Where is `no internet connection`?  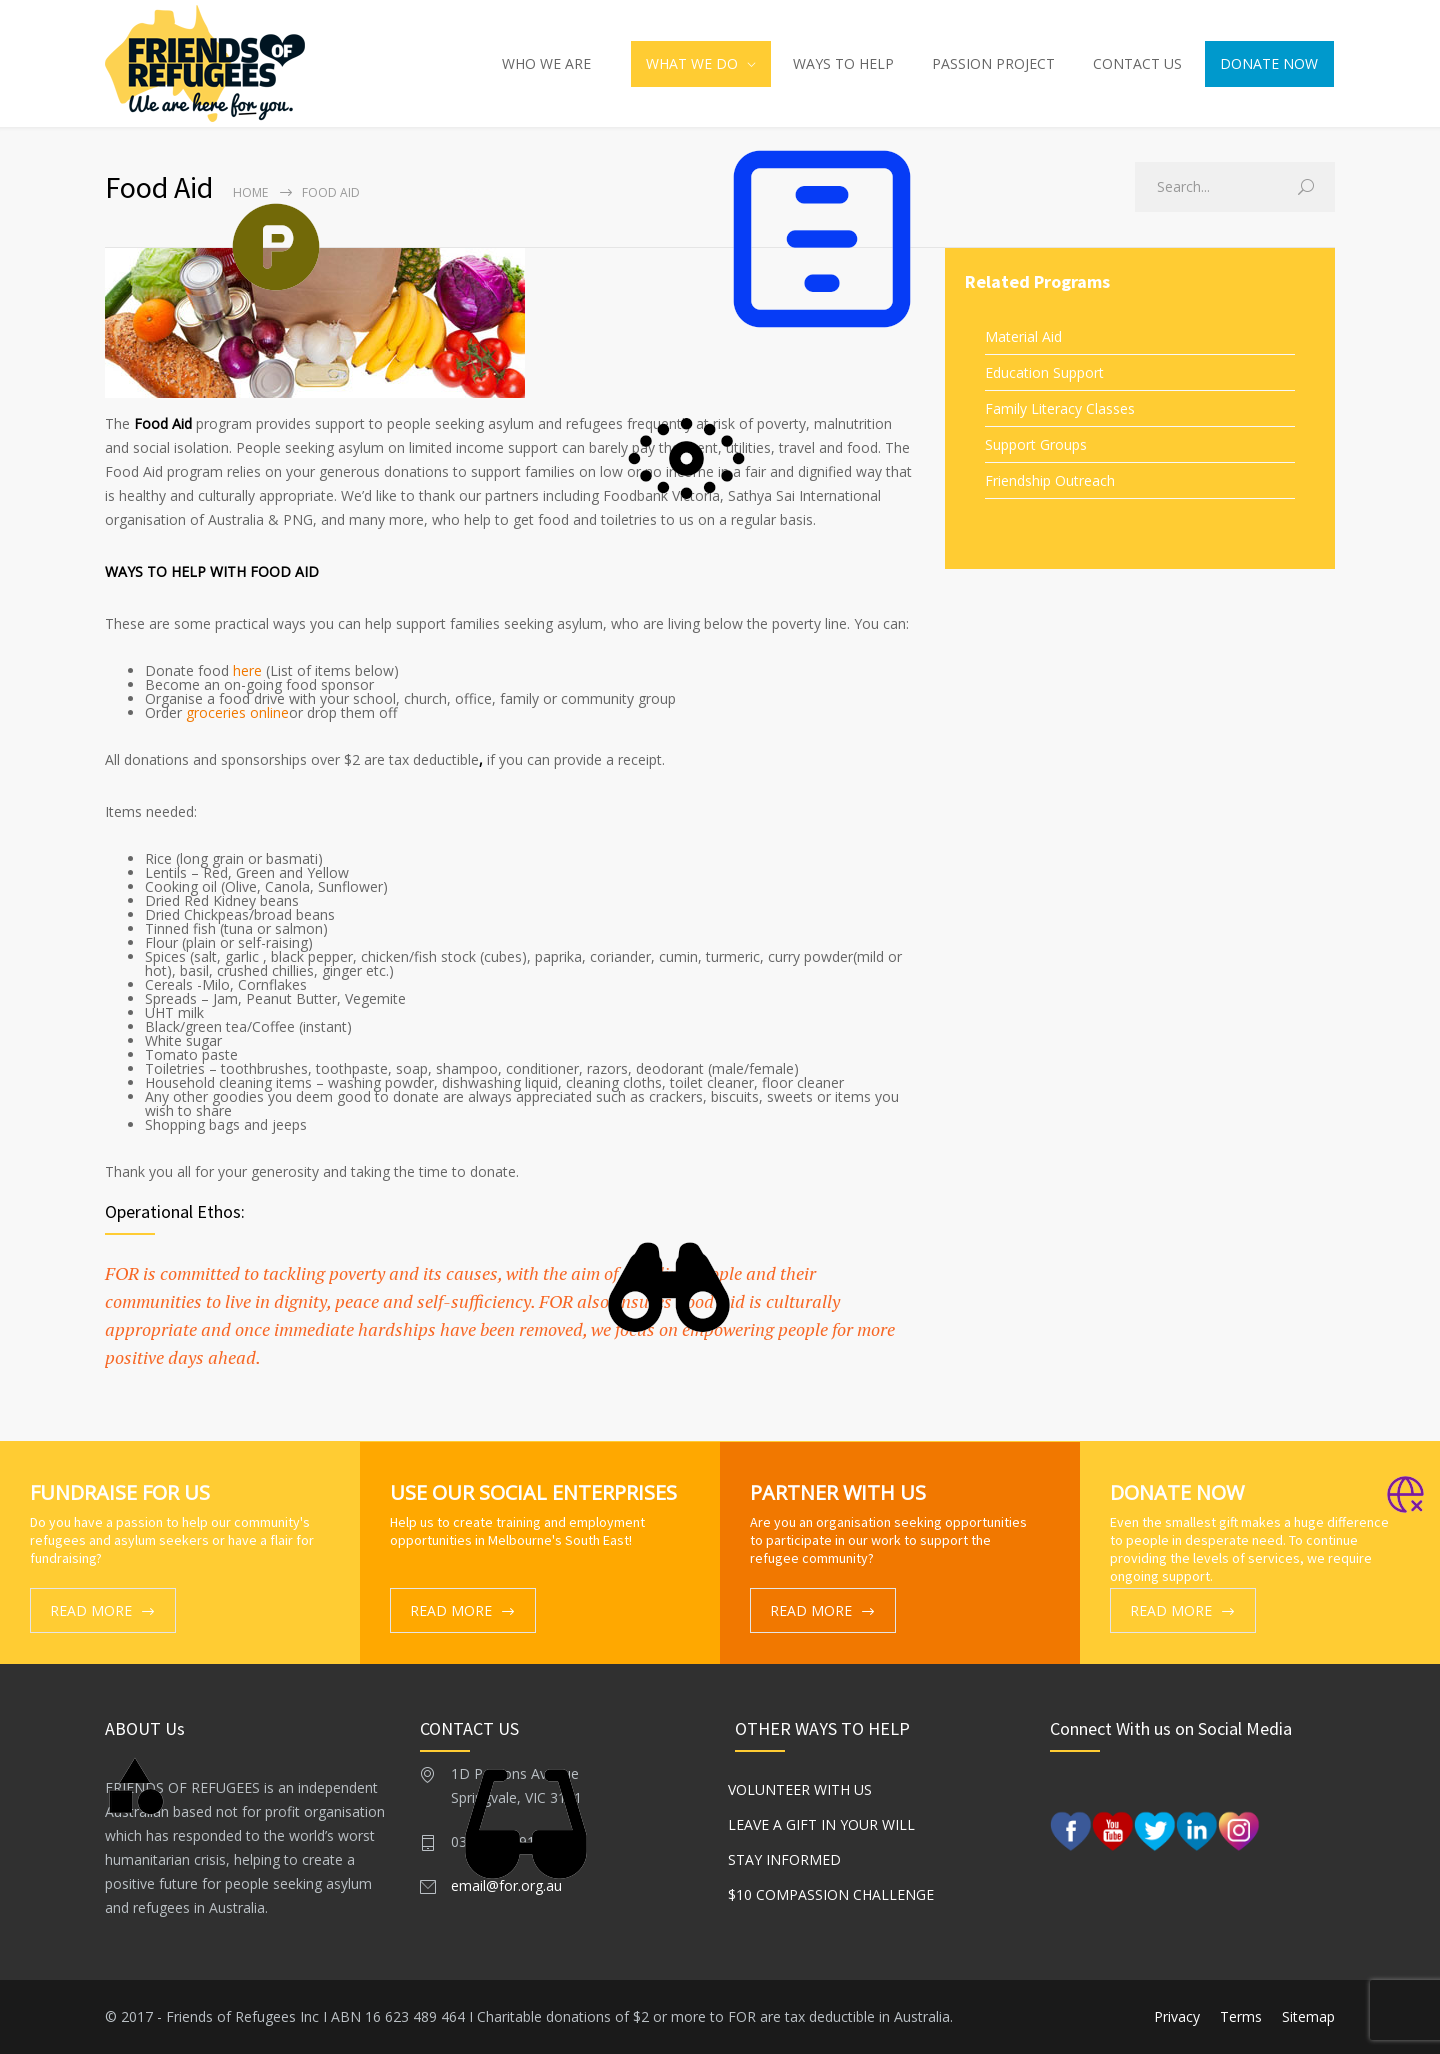 no internet connection is located at coordinates (1405, 1494).